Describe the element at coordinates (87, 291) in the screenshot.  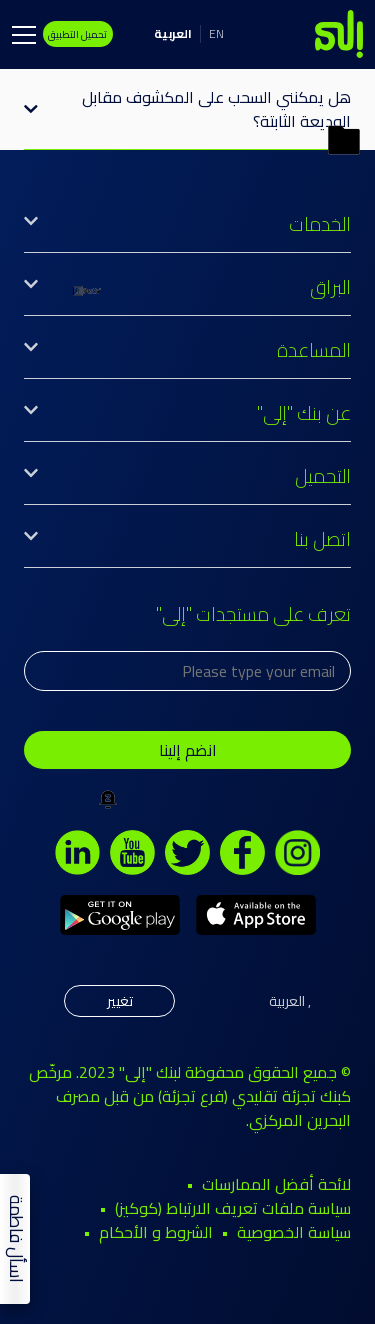
I see `UiPath automation platform logo` at that location.